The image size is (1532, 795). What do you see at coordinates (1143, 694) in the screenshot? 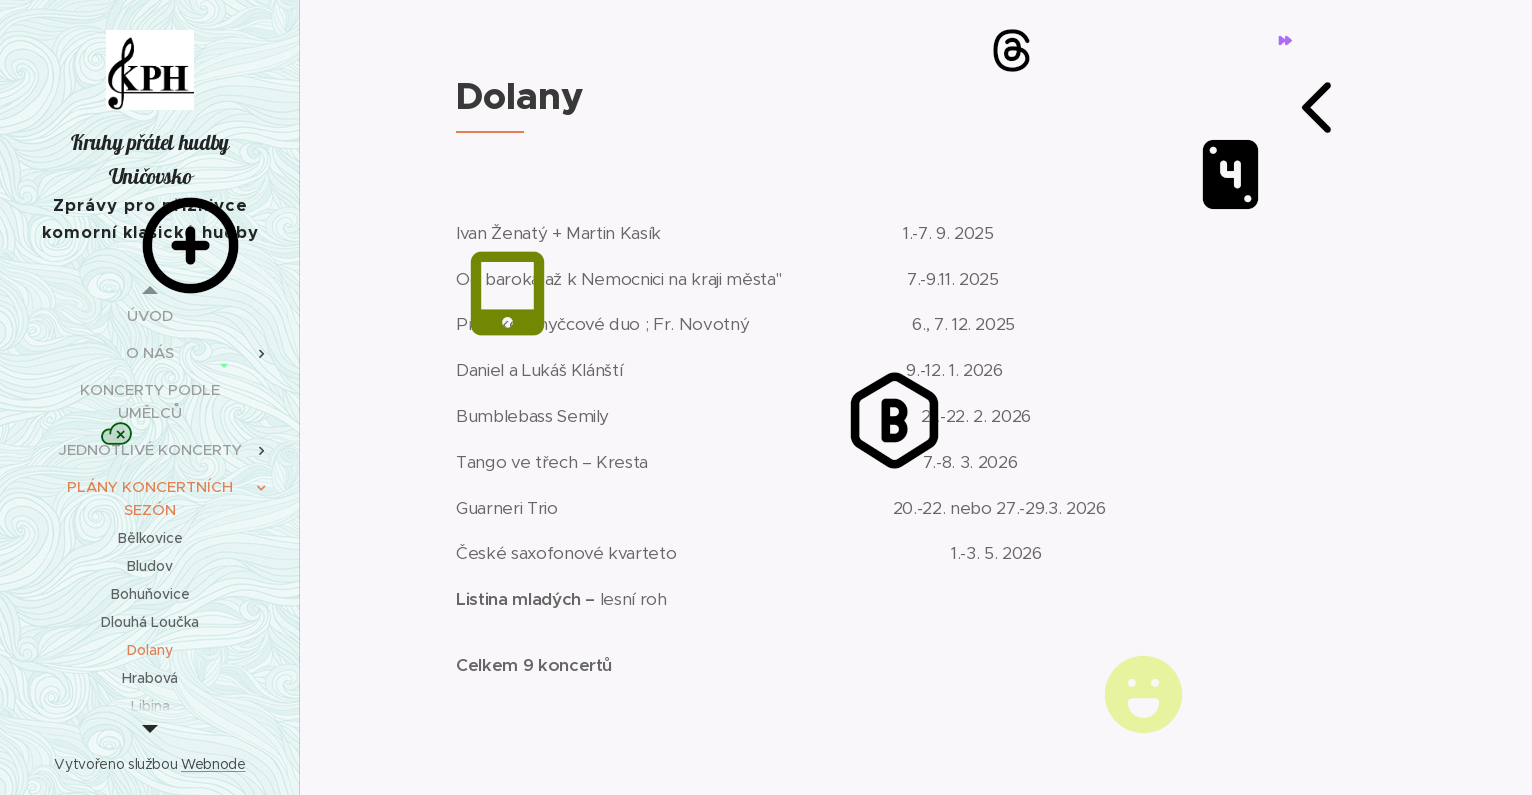
I see `rate your experience positively` at bounding box center [1143, 694].